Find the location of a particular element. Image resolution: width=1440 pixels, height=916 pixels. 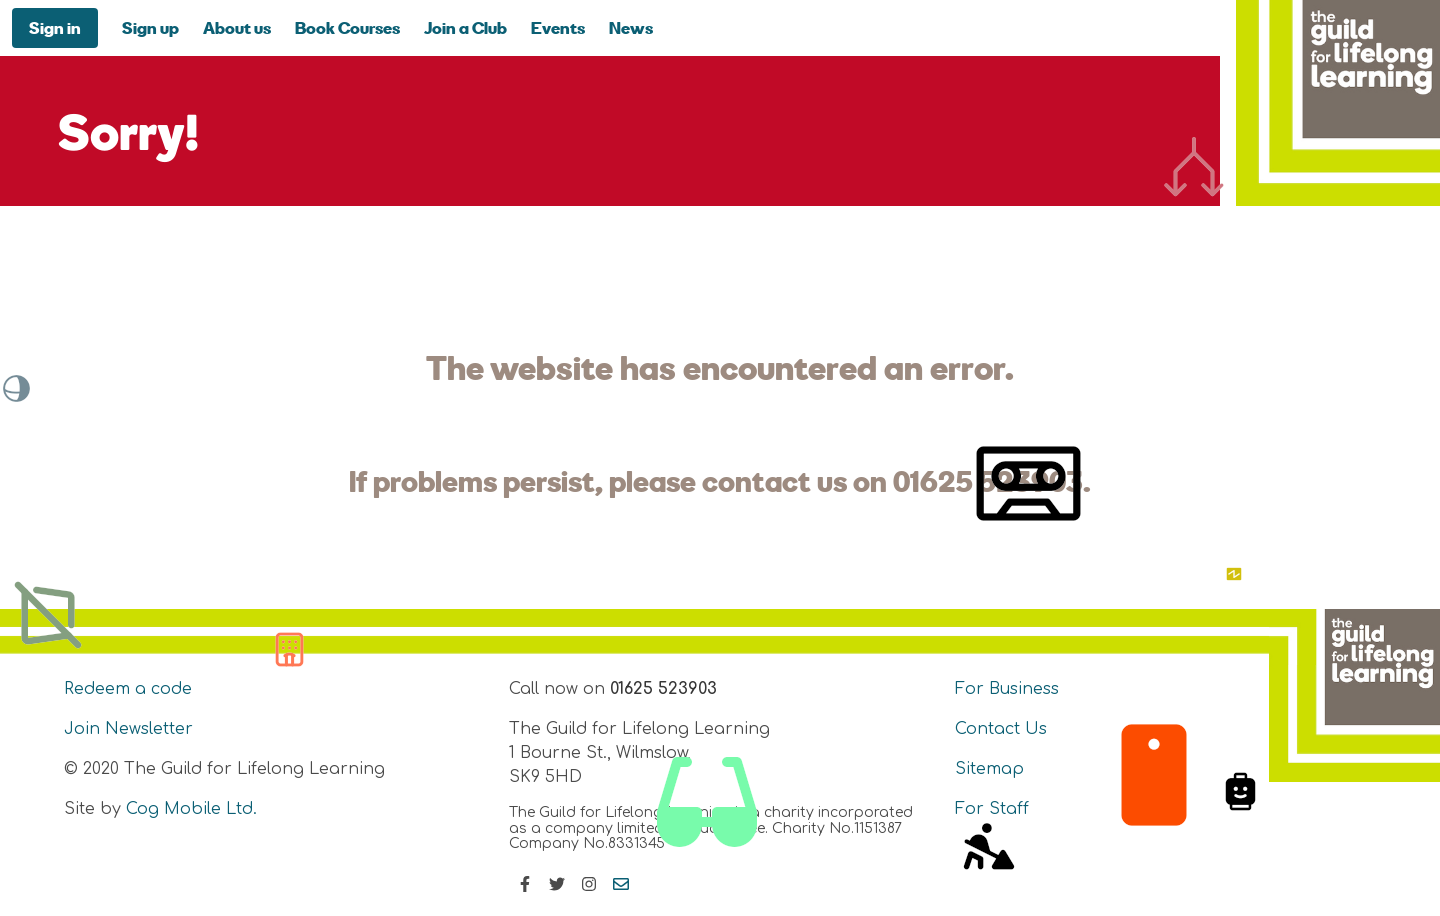

indicates a 3D or globe-related feature is located at coordinates (16, 388).